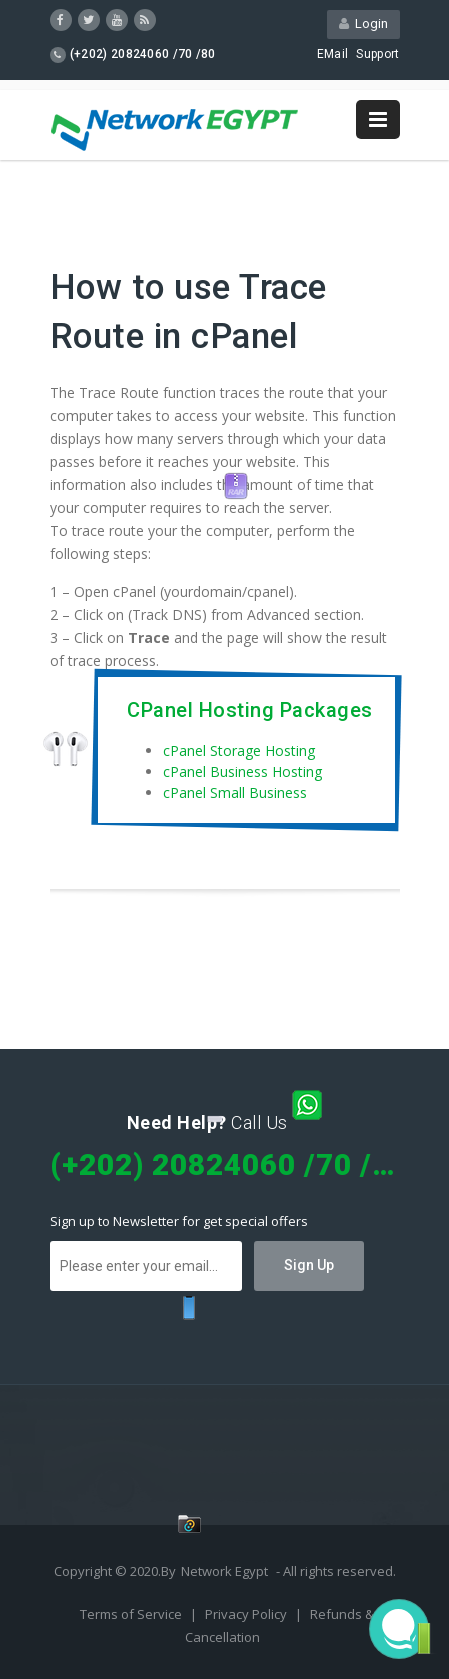 This screenshot has height=1679, width=449. What do you see at coordinates (236, 486) in the screenshot?
I see `indicates a RAR compressed archive file` at bounding box center [236, 486].